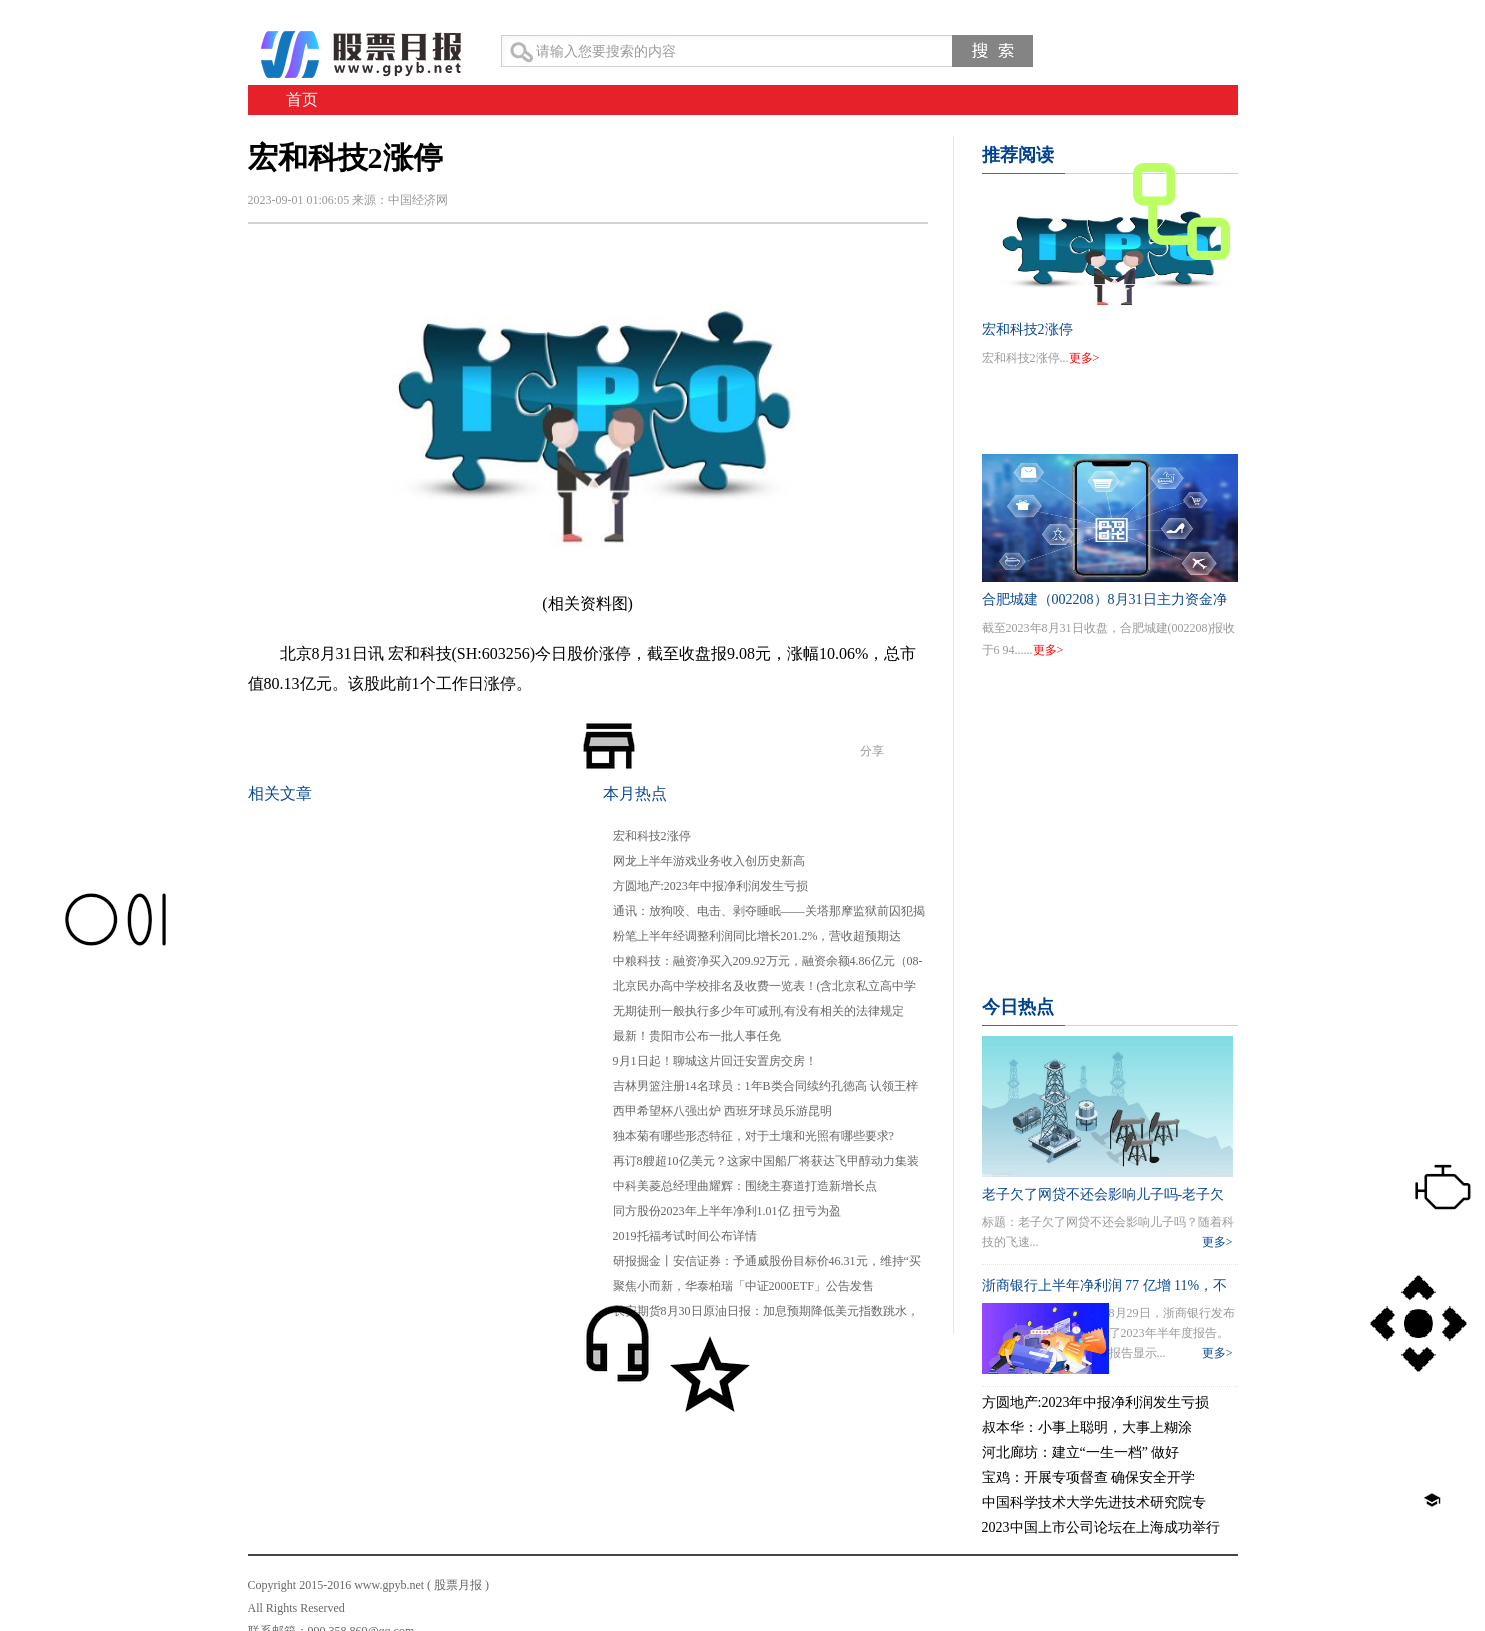 This screenshot has height=1631, width=1485. What do you see at coordinates (115, 919) in the screenshot?
I see `open article on Medium` at bounding box center [115, 919].